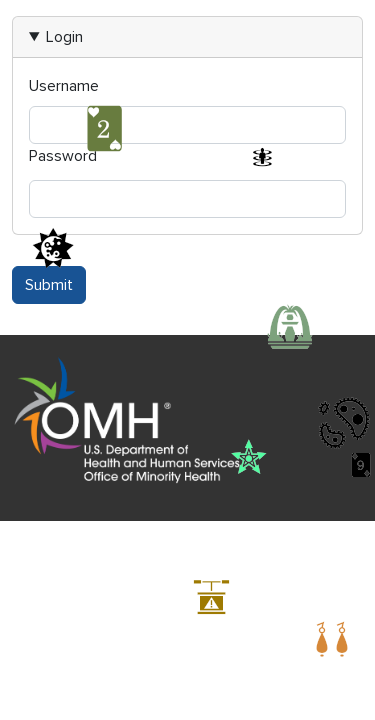 The height and width of the screenshot is (720, 375). What do you see at coordinates (53, 248) in the screenshot?
I see `represents solar or star-based abilities in a game` at bounding box center [53, 248].